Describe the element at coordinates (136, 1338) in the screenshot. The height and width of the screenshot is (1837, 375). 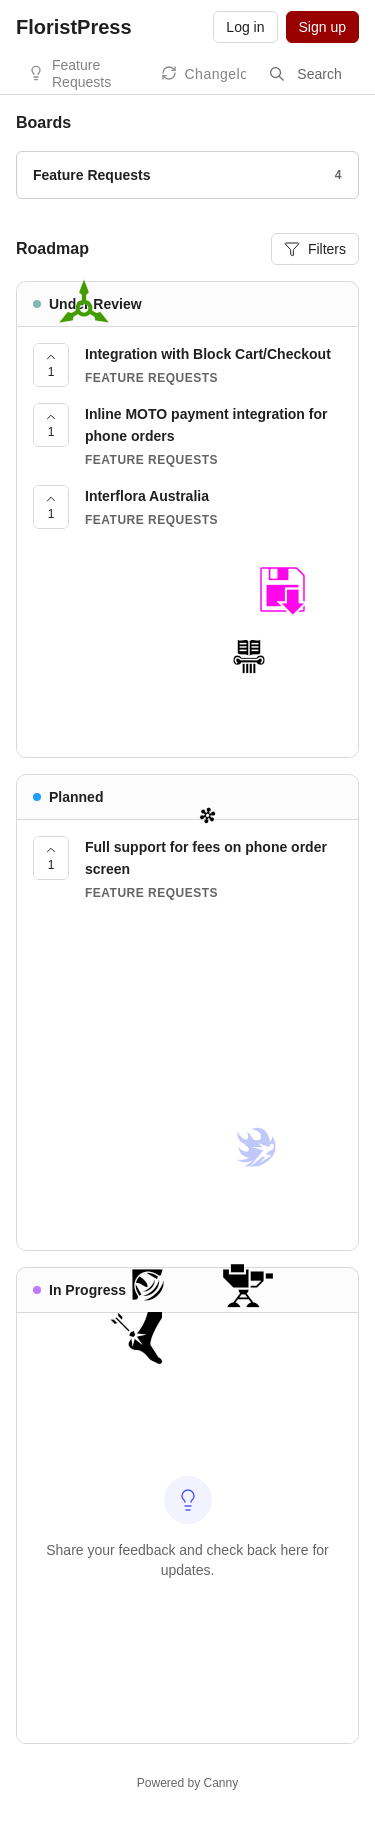
I see `indicates a character's weakness or vulnerability` at that location.